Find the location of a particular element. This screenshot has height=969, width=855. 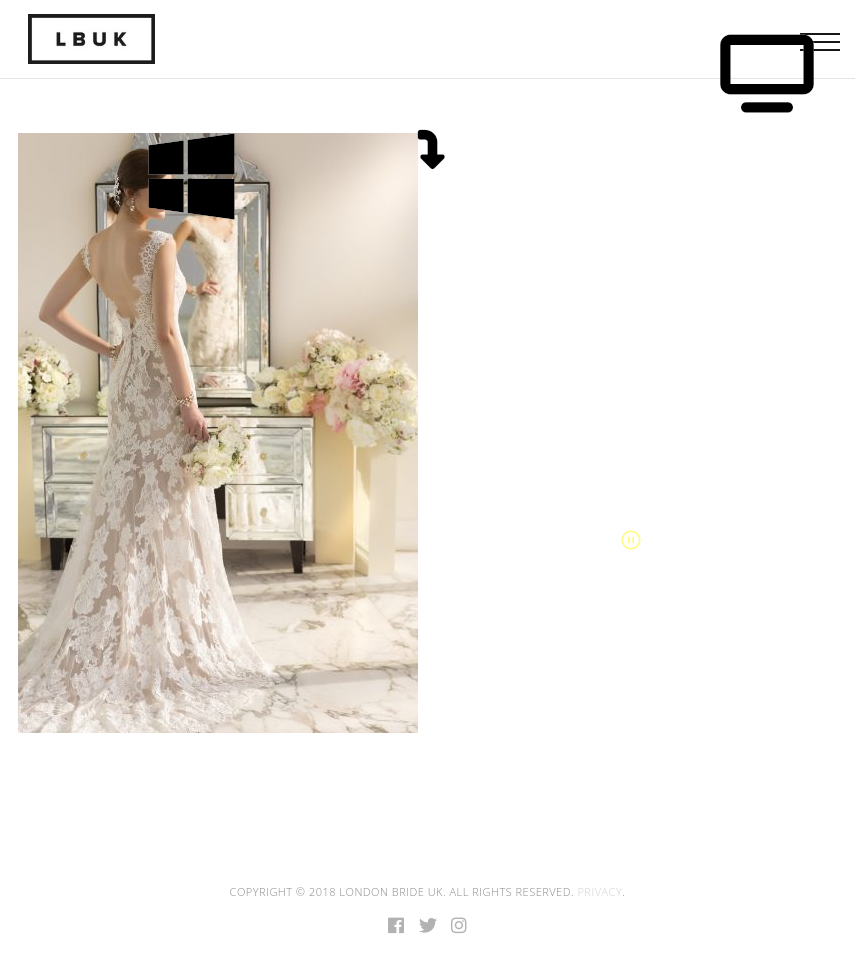

go down a level or subdirectory is located at coordinates (432, 149).